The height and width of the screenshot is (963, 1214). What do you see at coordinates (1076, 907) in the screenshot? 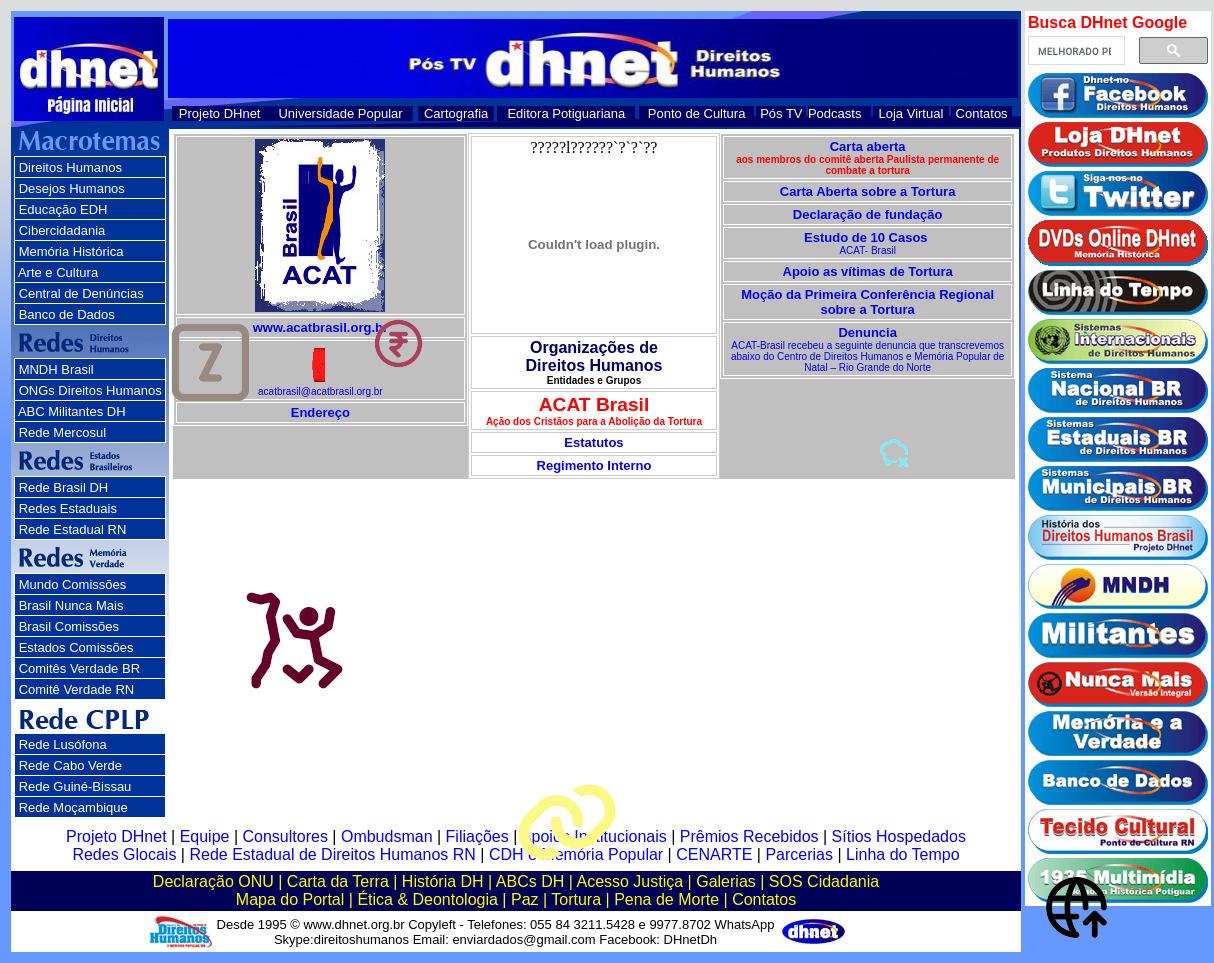
I see `upload content to the web` at bounding box center [1076, 907].